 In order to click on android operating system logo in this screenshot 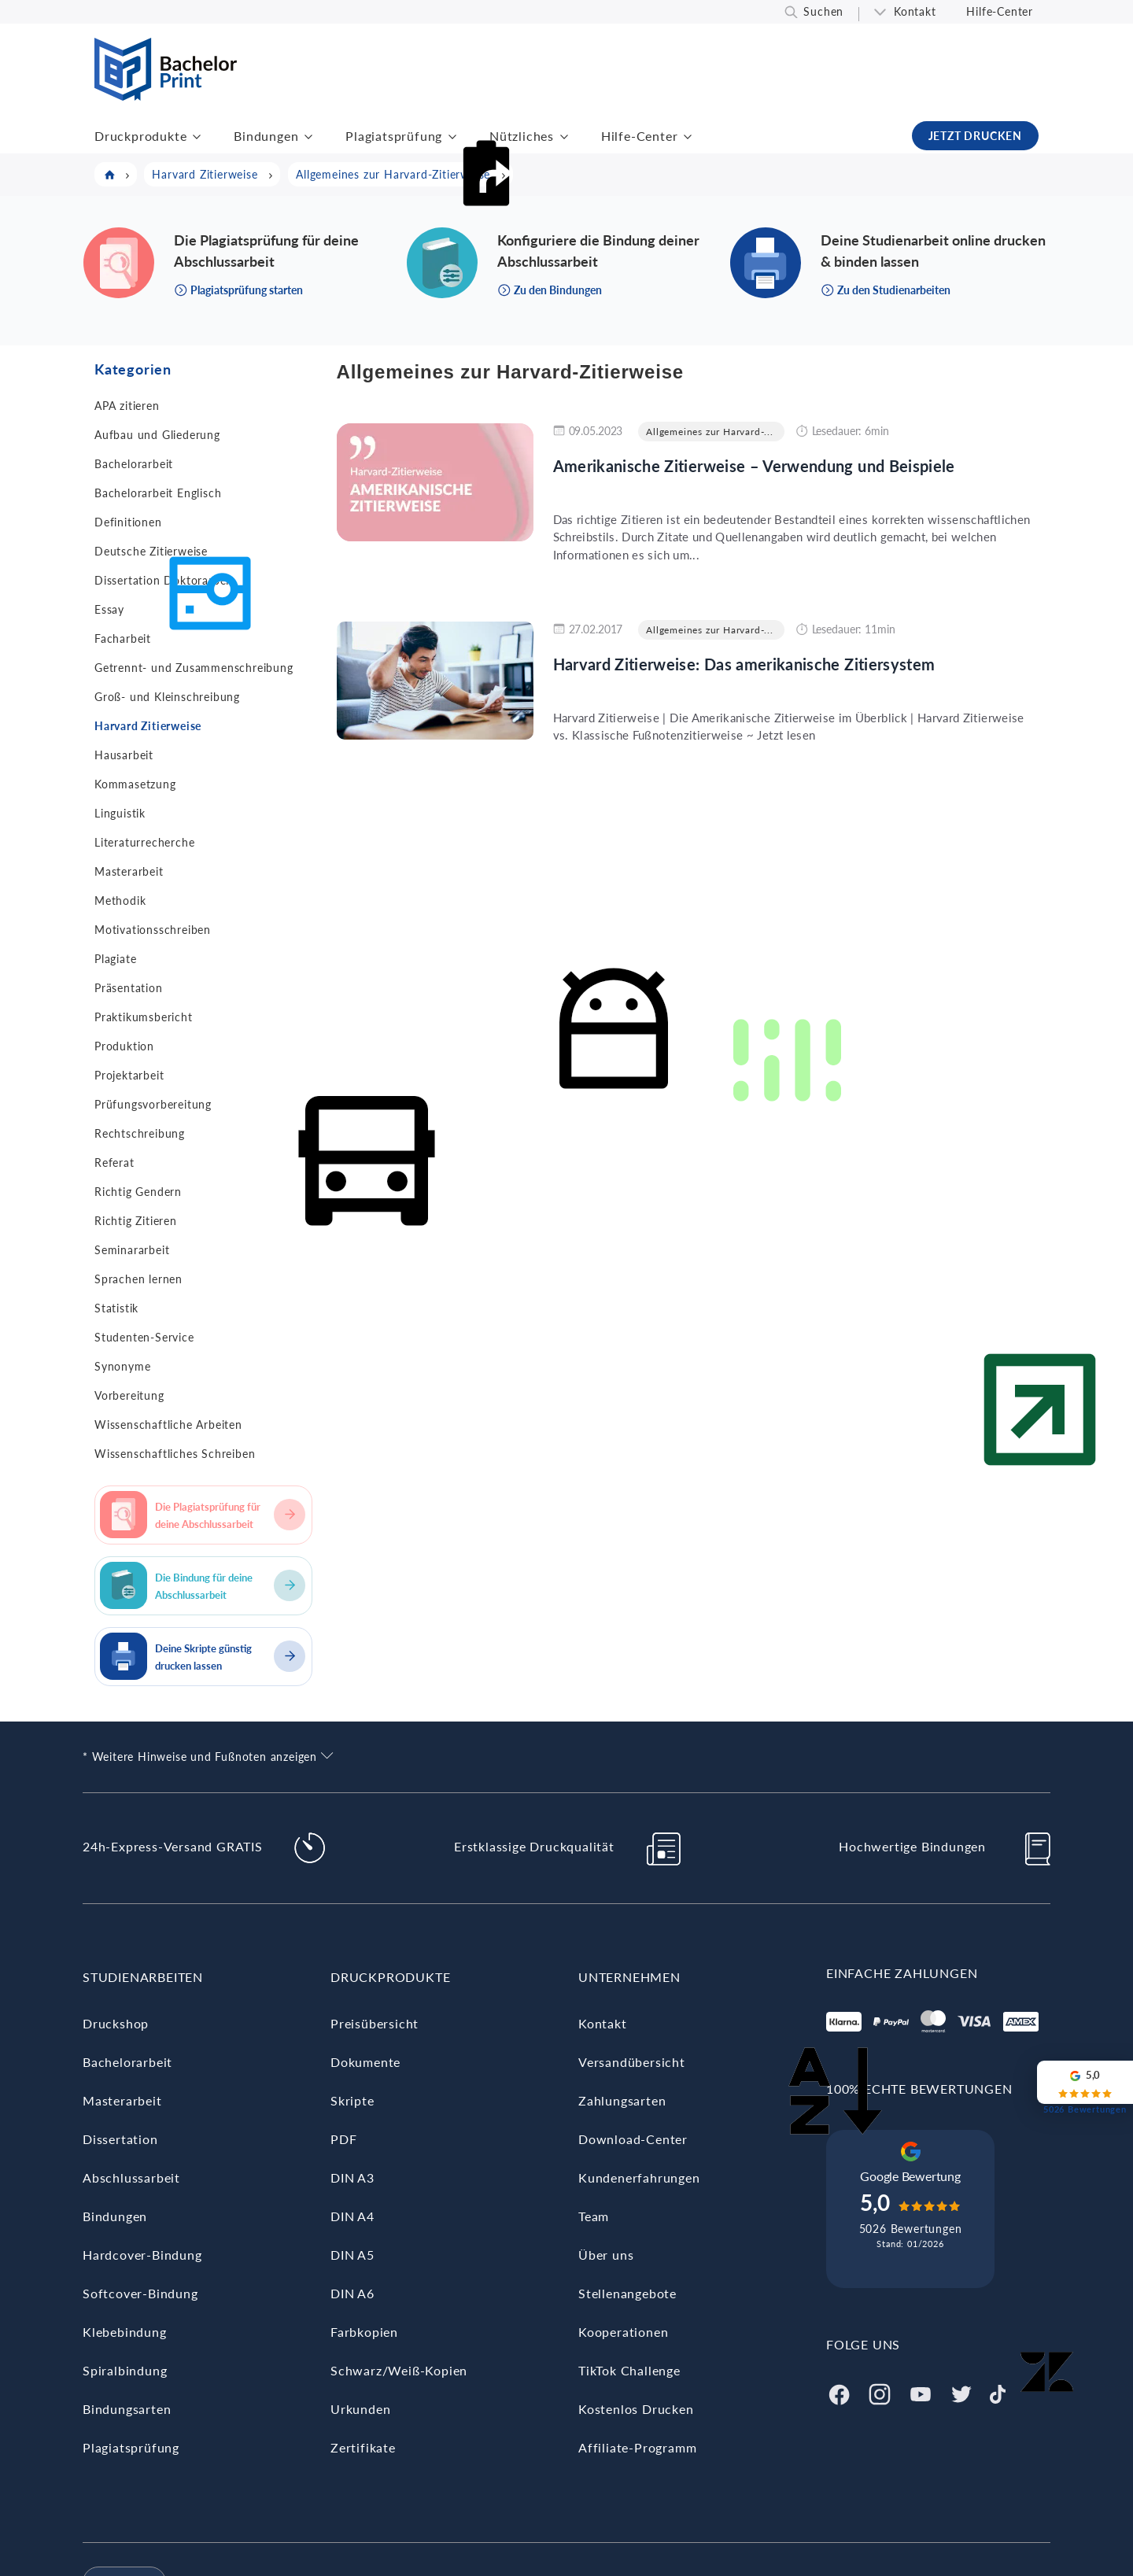, I will do `click(614, 1028)`.